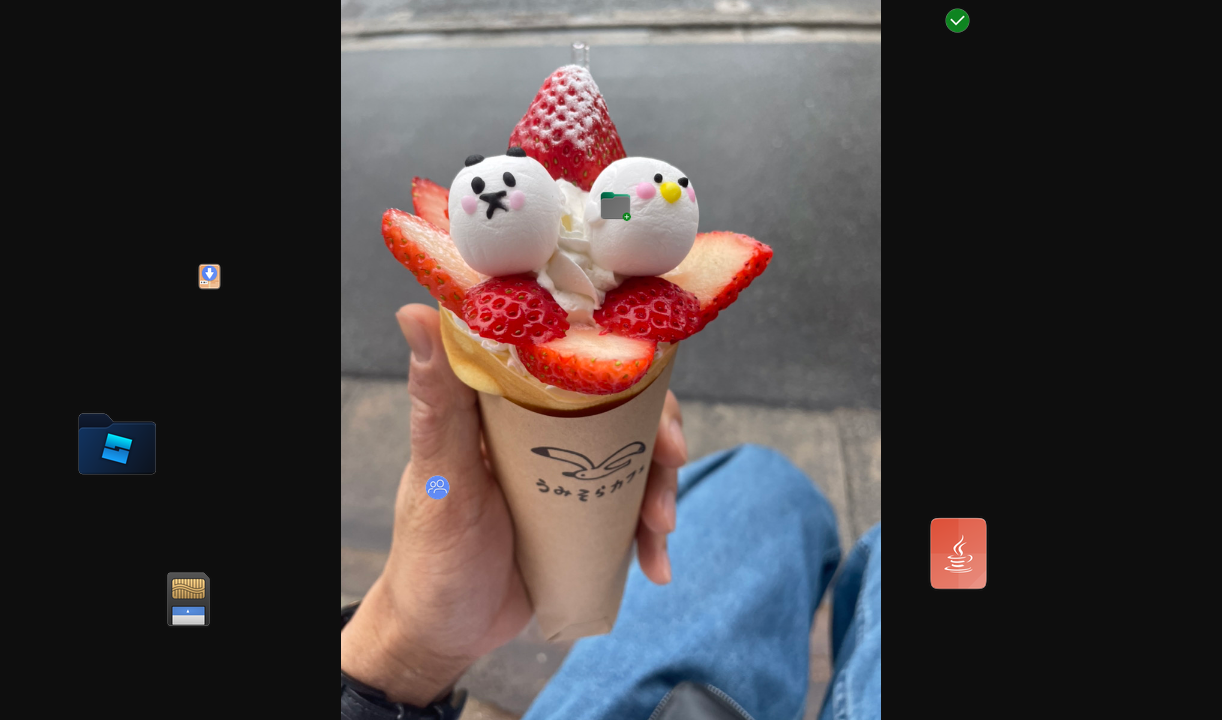 The width and height of the screenshot is (1222, 720). I want to click on access user account settings, so click(437, 487).